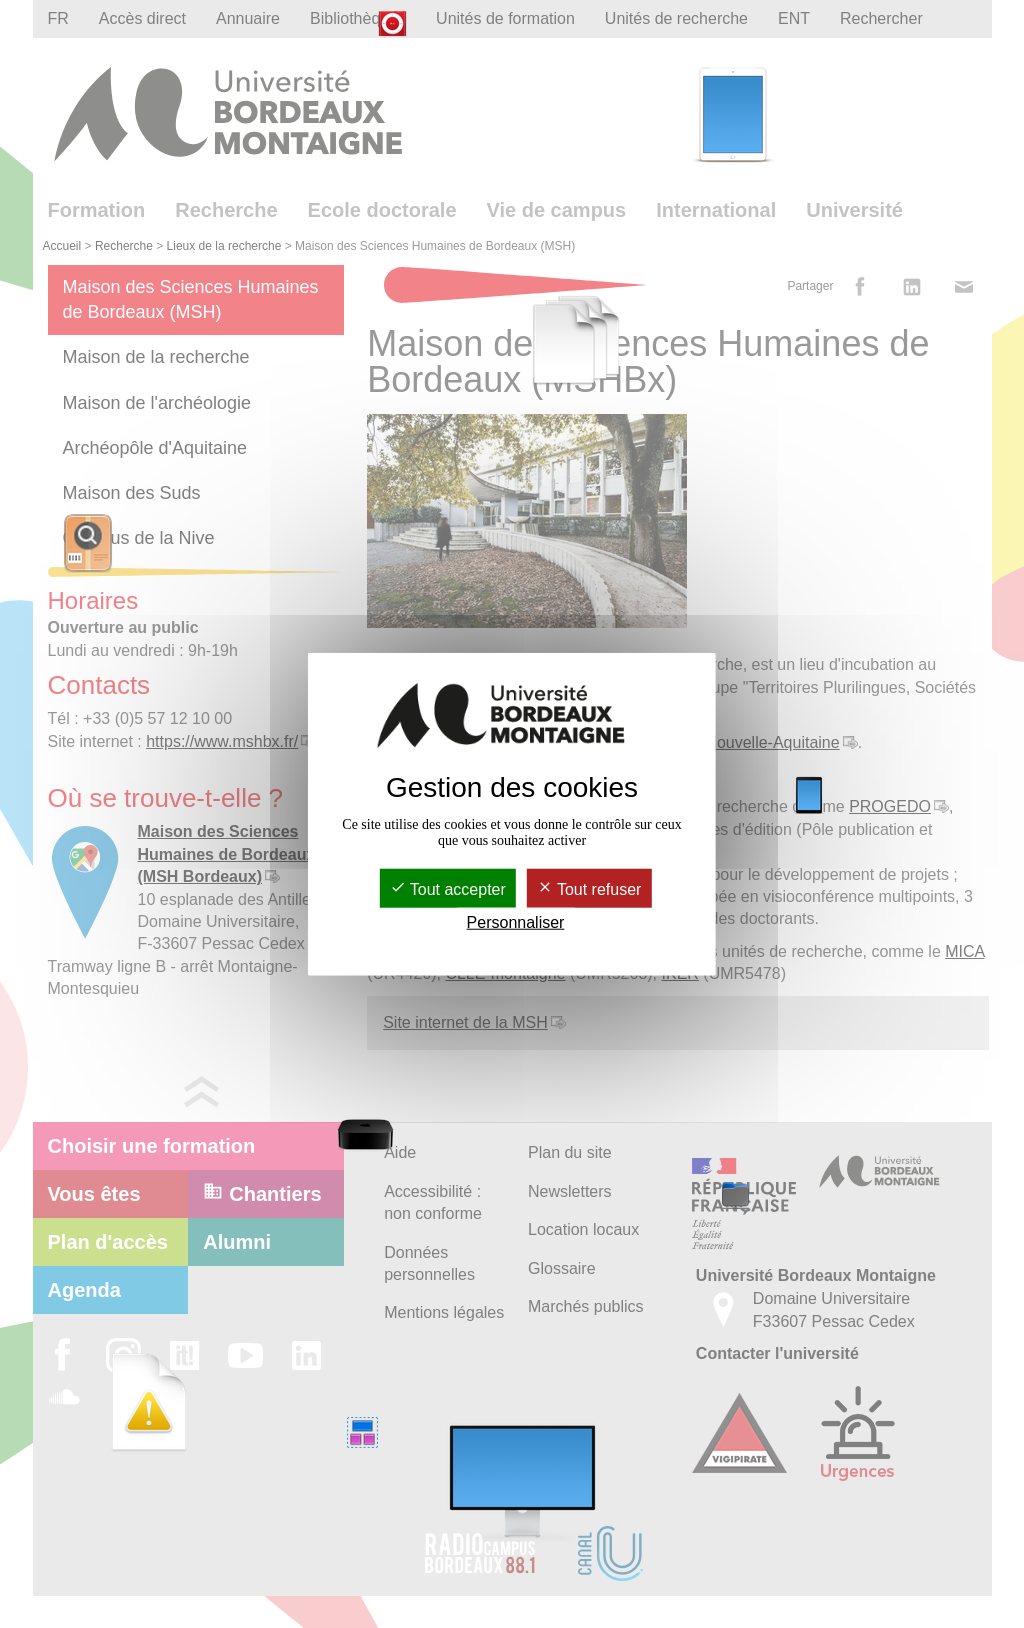  I want to click on multiple files or items selected, so click(576, 341).